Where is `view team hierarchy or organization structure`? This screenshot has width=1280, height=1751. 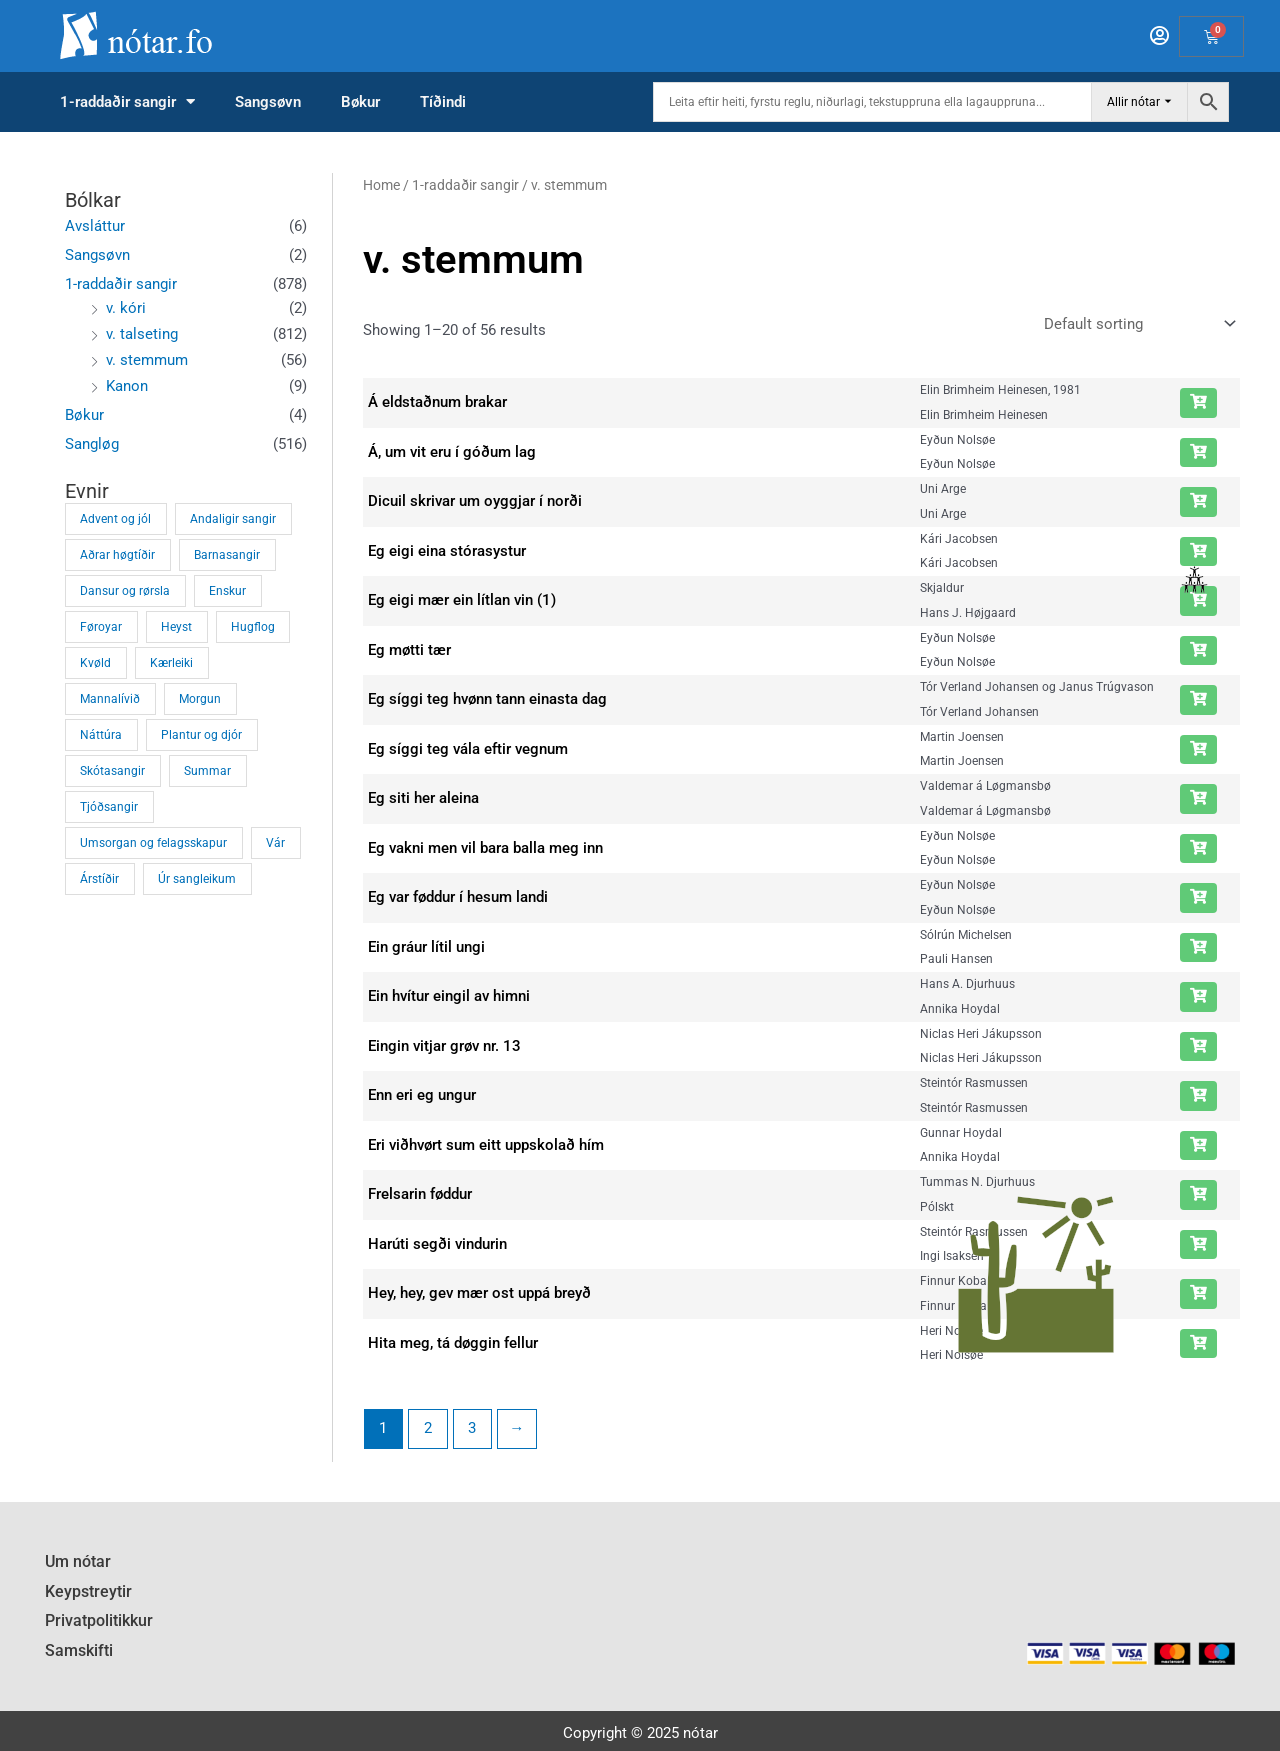
view team hierarchy or organization structure is located at coordinates (1194, 579).